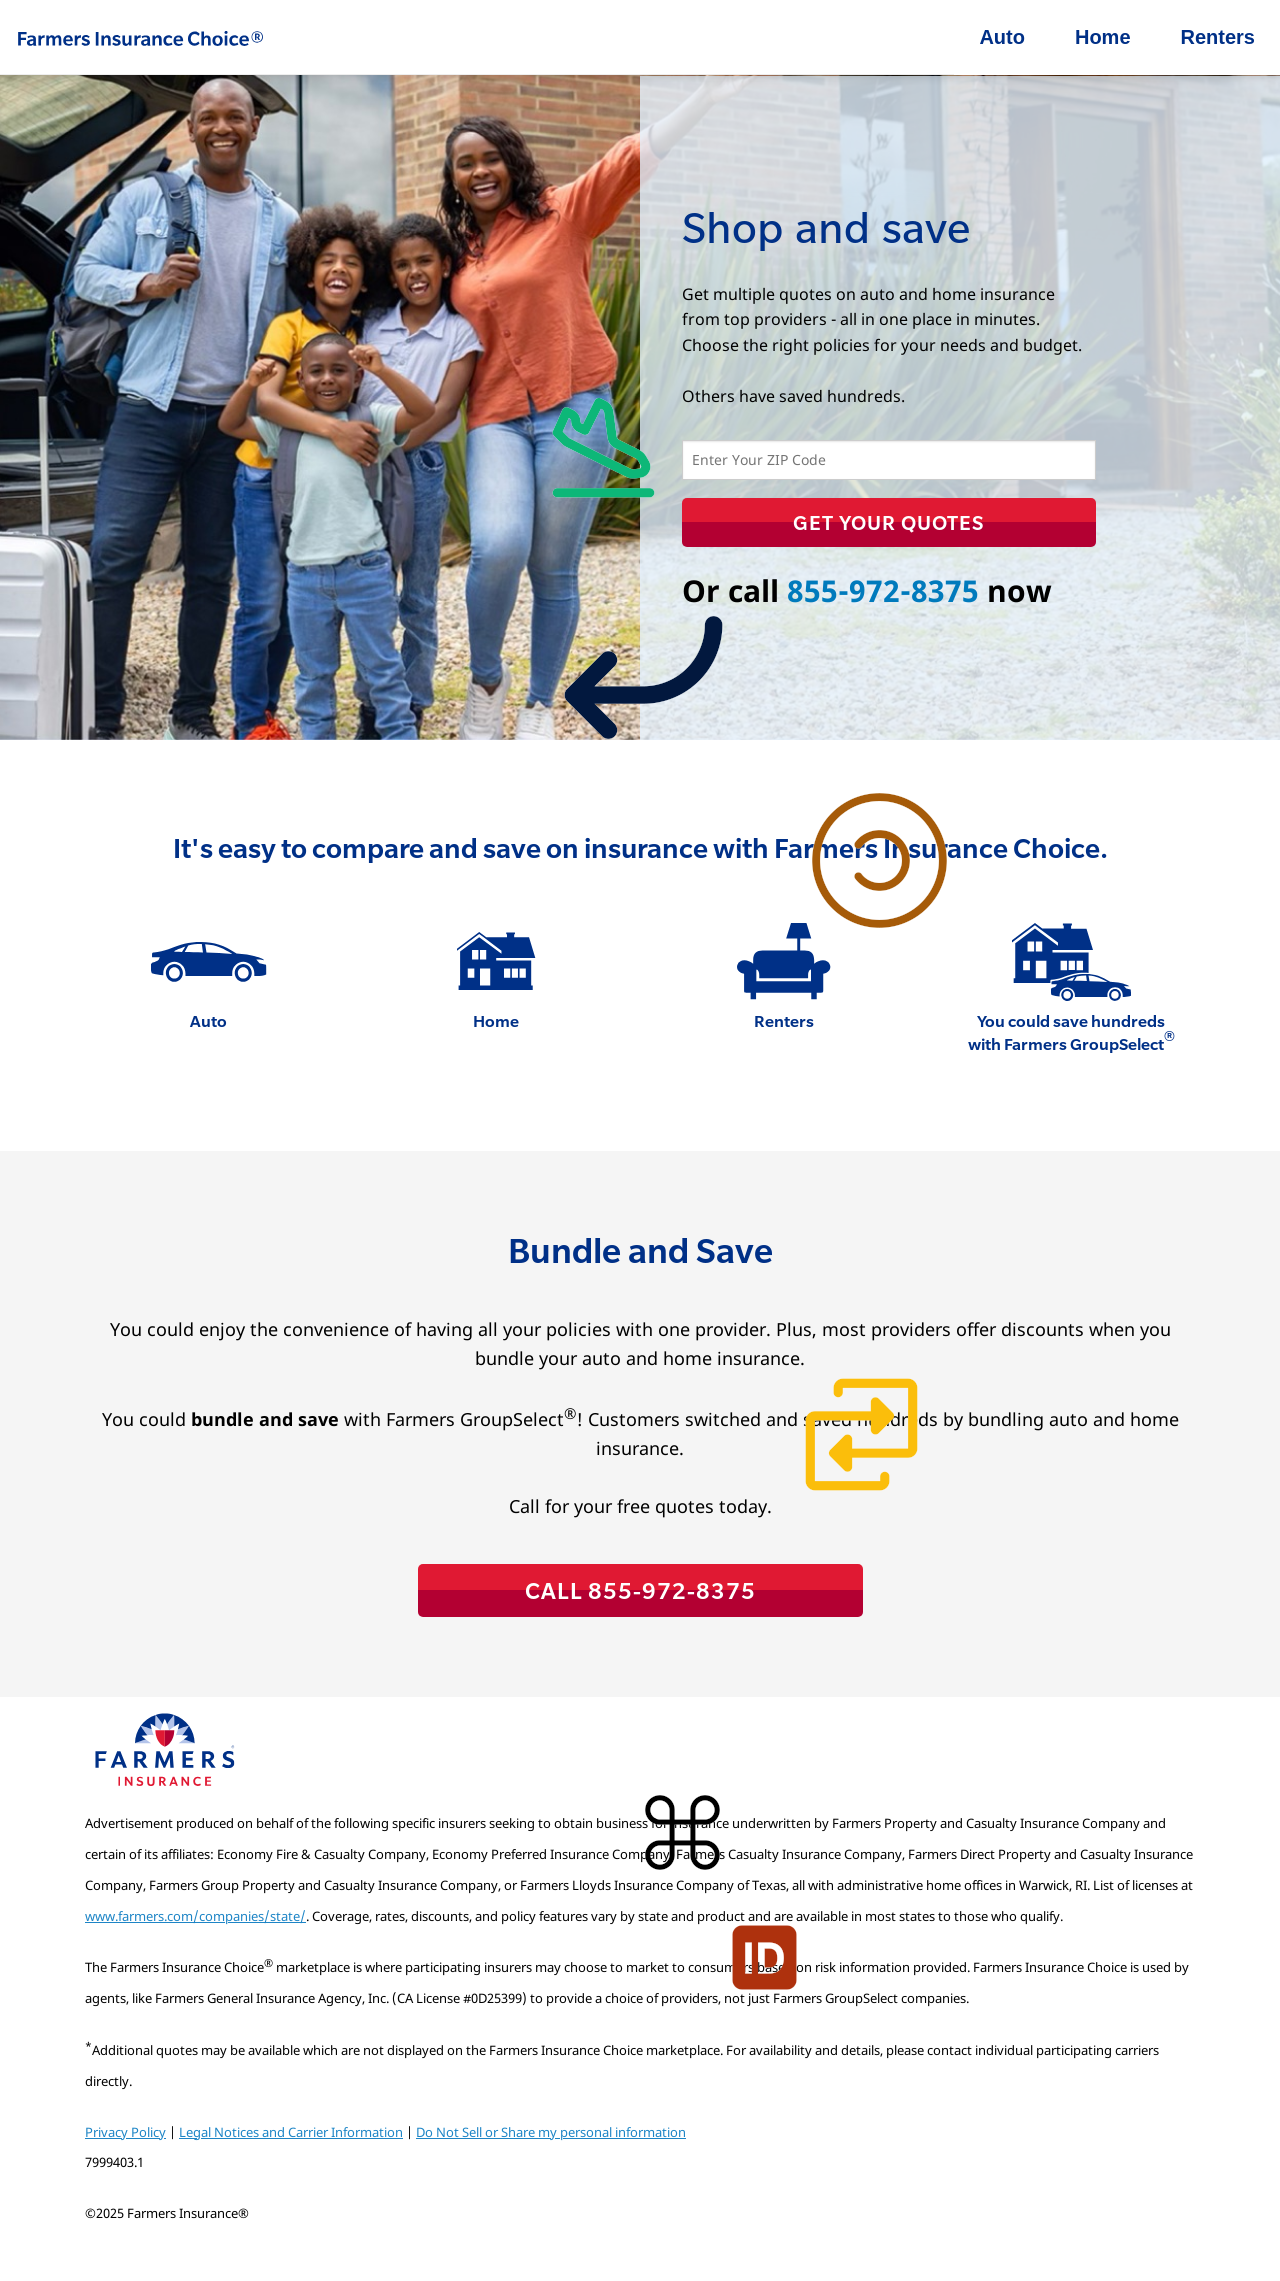 The image size is (1280, 2281). What do you see at coordinates (879, 860) in the screenshot?
I see `indicates copyleft licensing on content` at bounding box center [879, 860].